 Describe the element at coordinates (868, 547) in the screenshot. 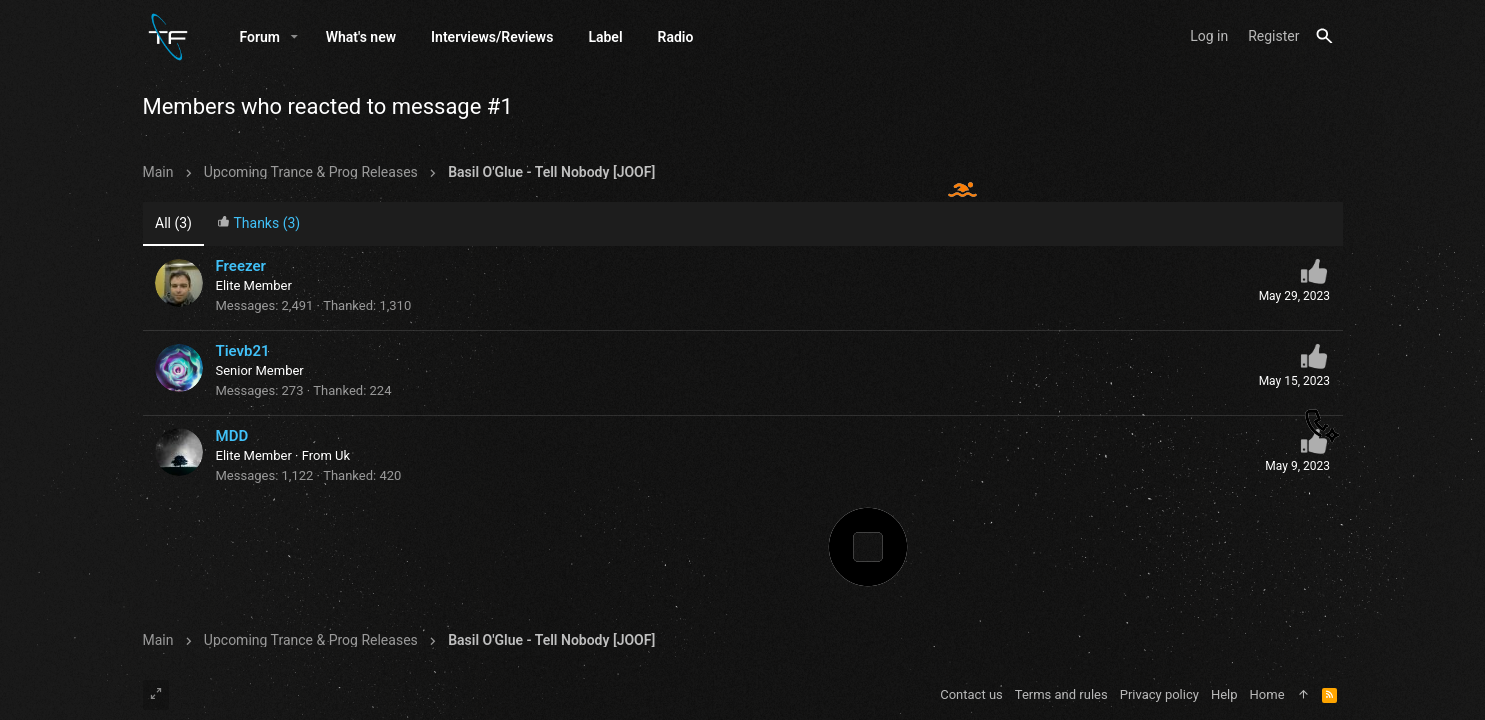

I see `stop playback or recording` at that location.